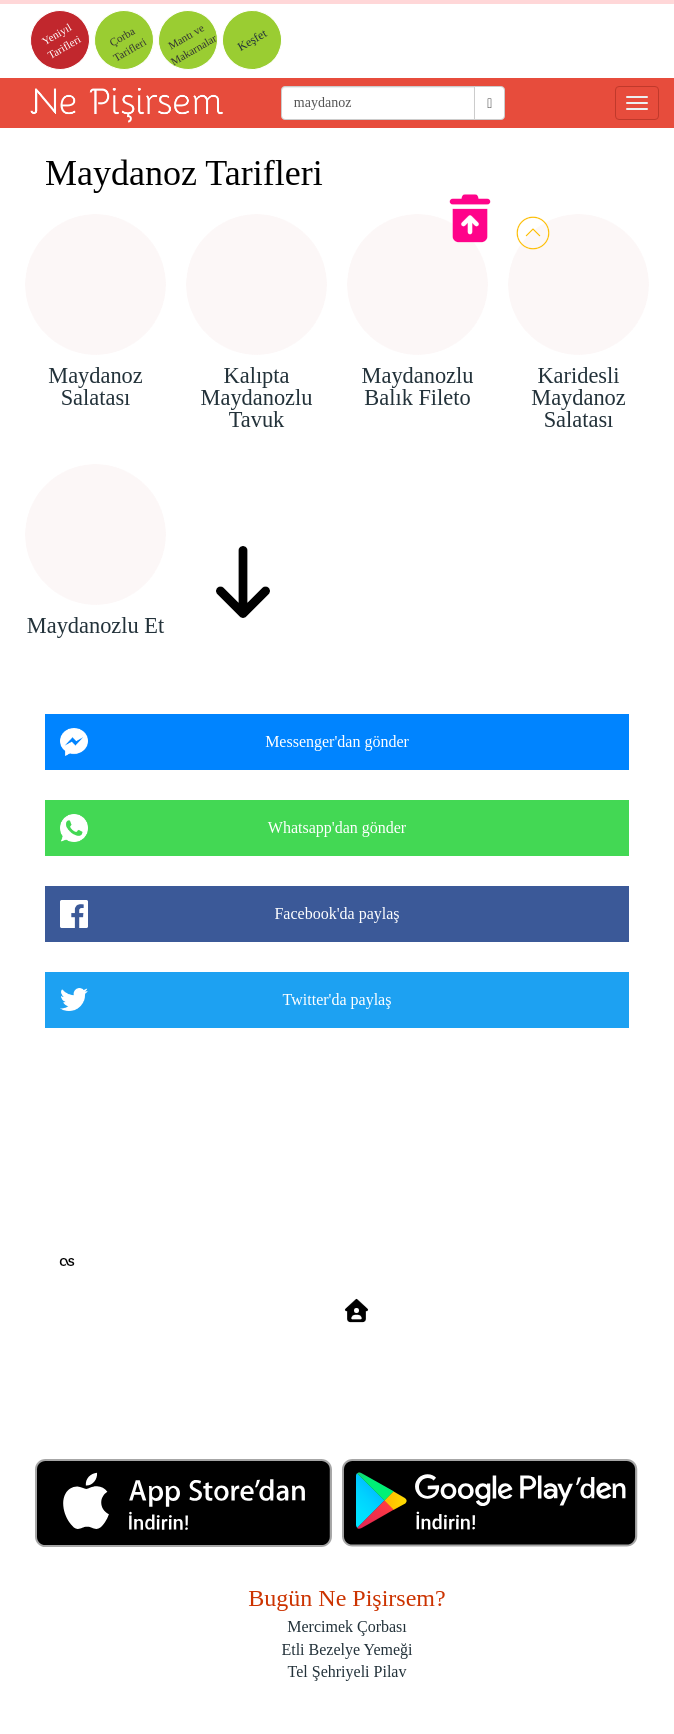 The width and height of the screenshot is (674, 1734). Describe the element at coordinates (470, 219) in the screenshot. I see `restore item from trash` at that location.